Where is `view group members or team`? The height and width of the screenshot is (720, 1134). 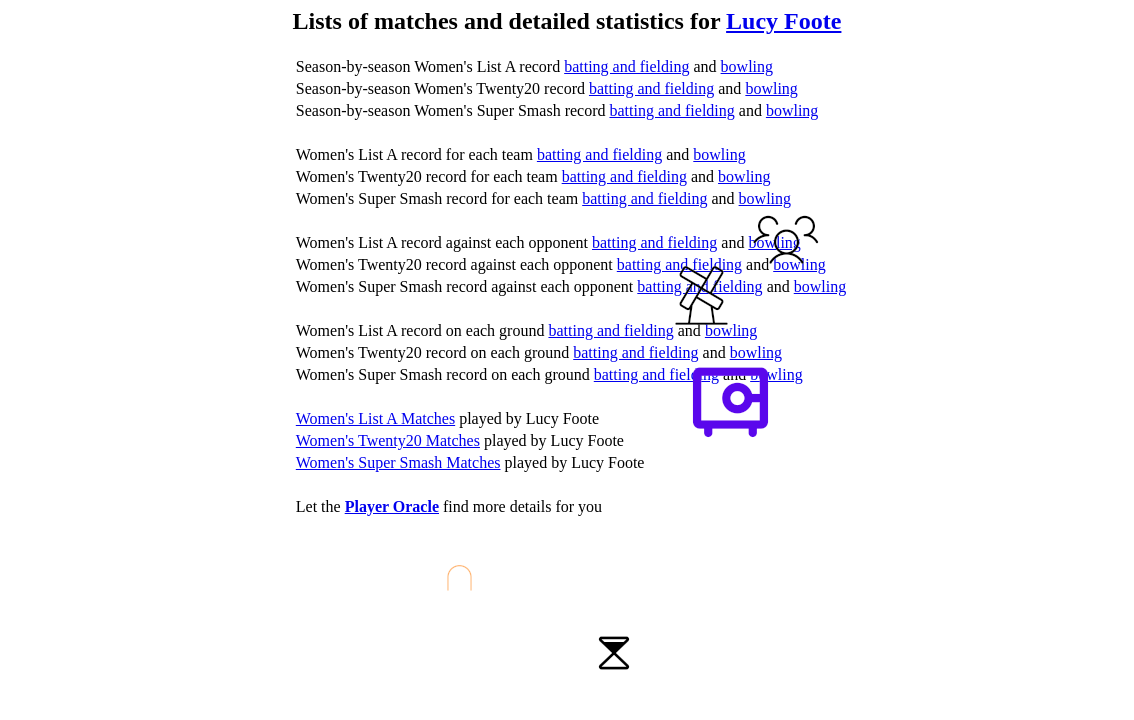
view group members or team is located at coordinates (786, 237).